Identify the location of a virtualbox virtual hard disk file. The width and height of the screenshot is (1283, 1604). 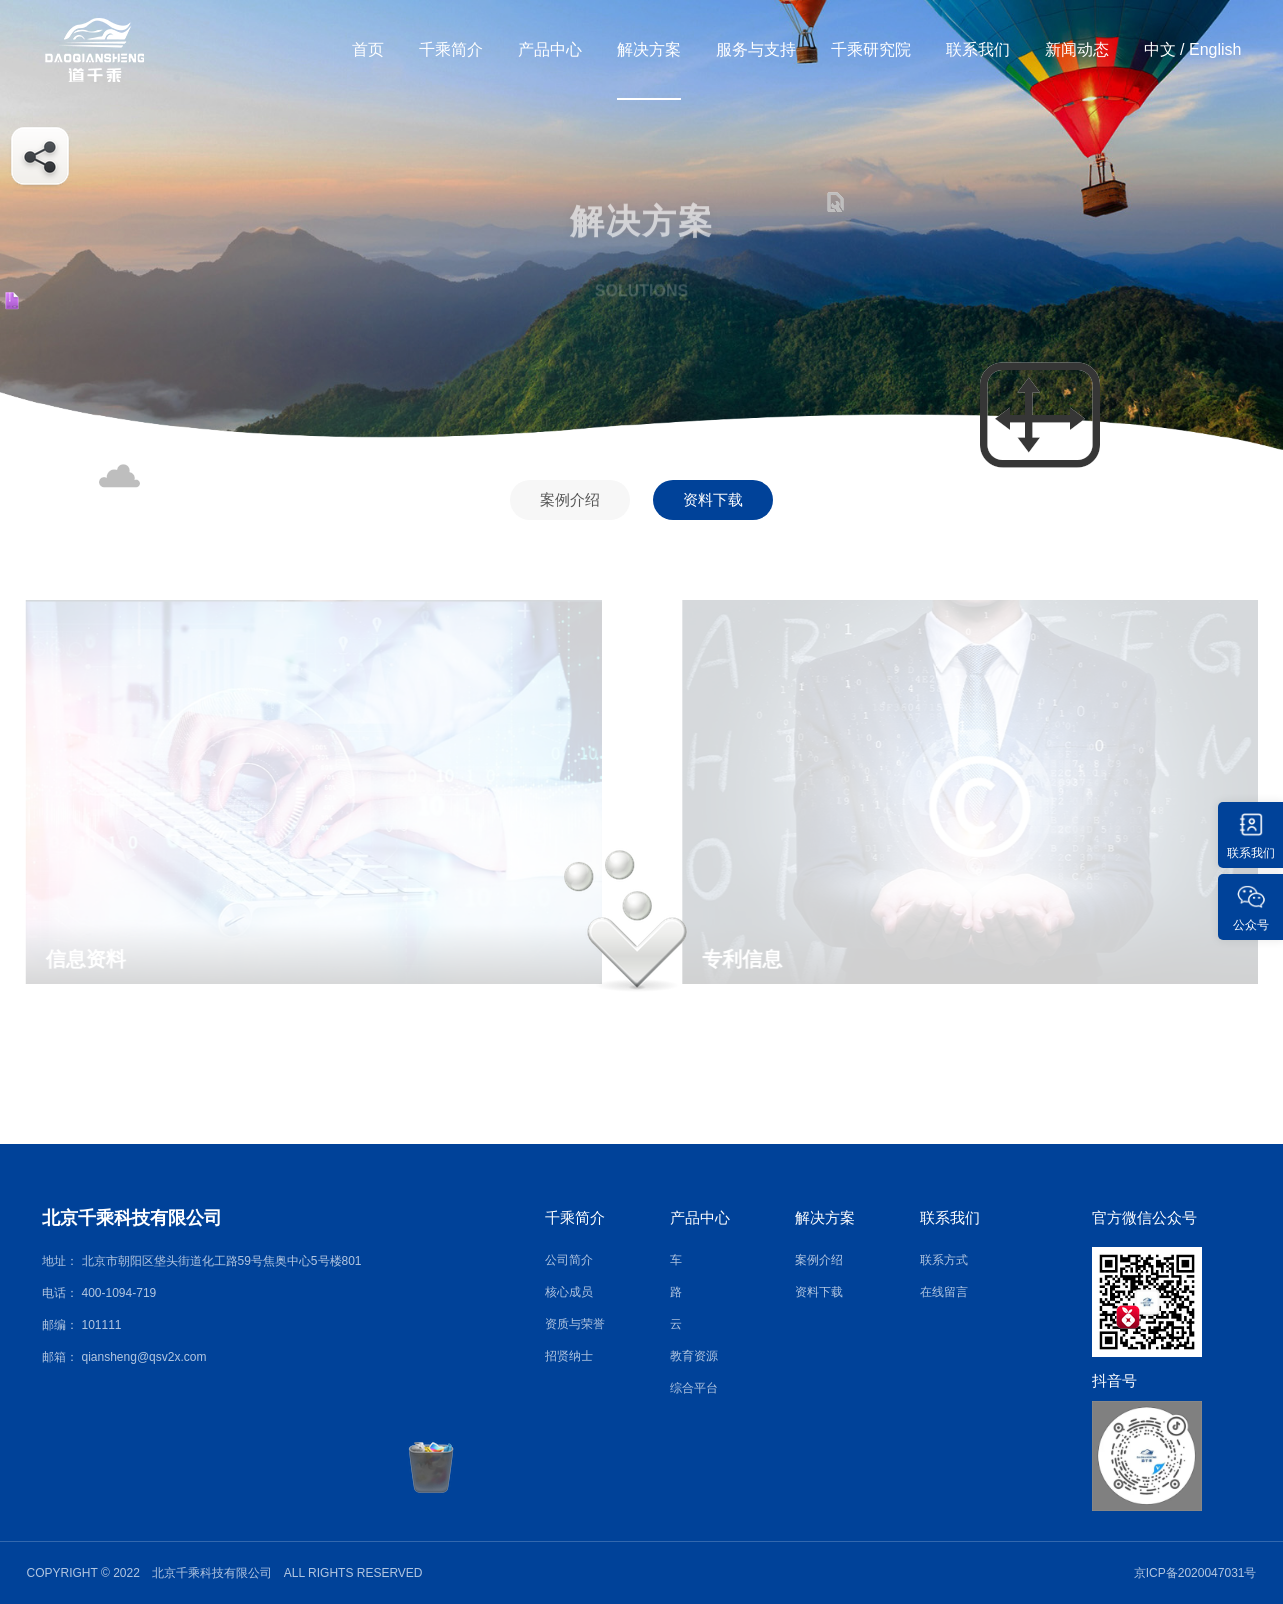
(12, 301).